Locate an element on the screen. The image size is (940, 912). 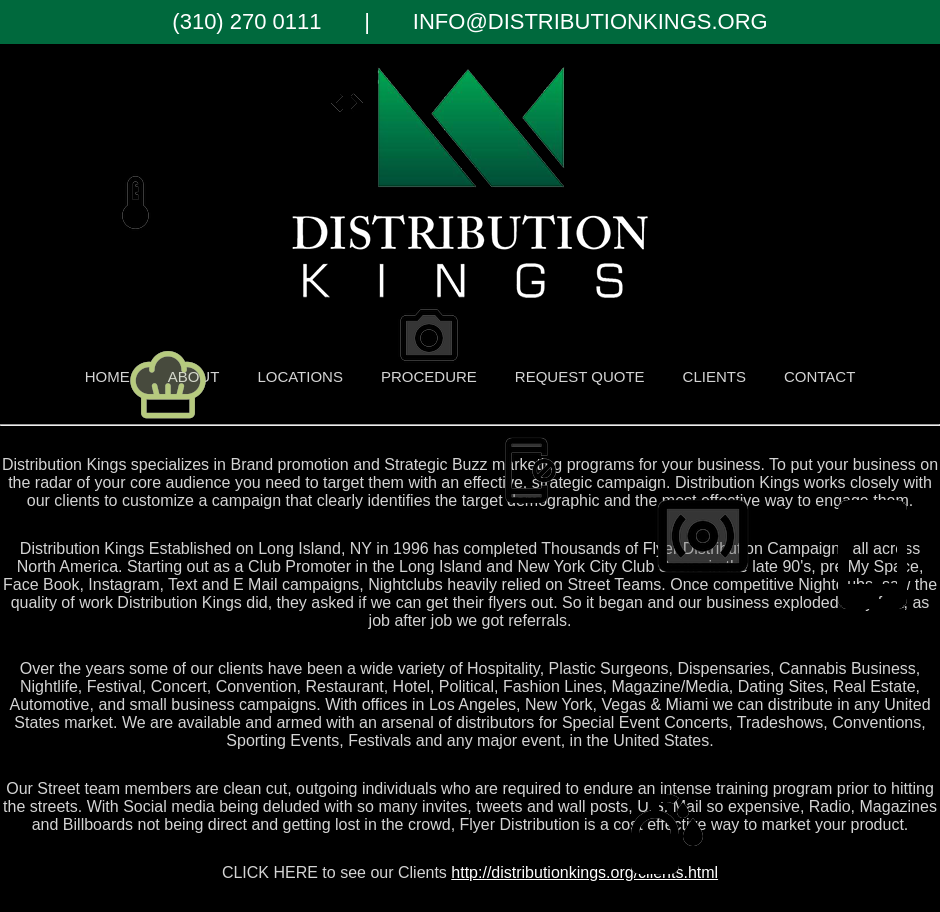
view mobile ad placements is located at coordinates (872, 554).